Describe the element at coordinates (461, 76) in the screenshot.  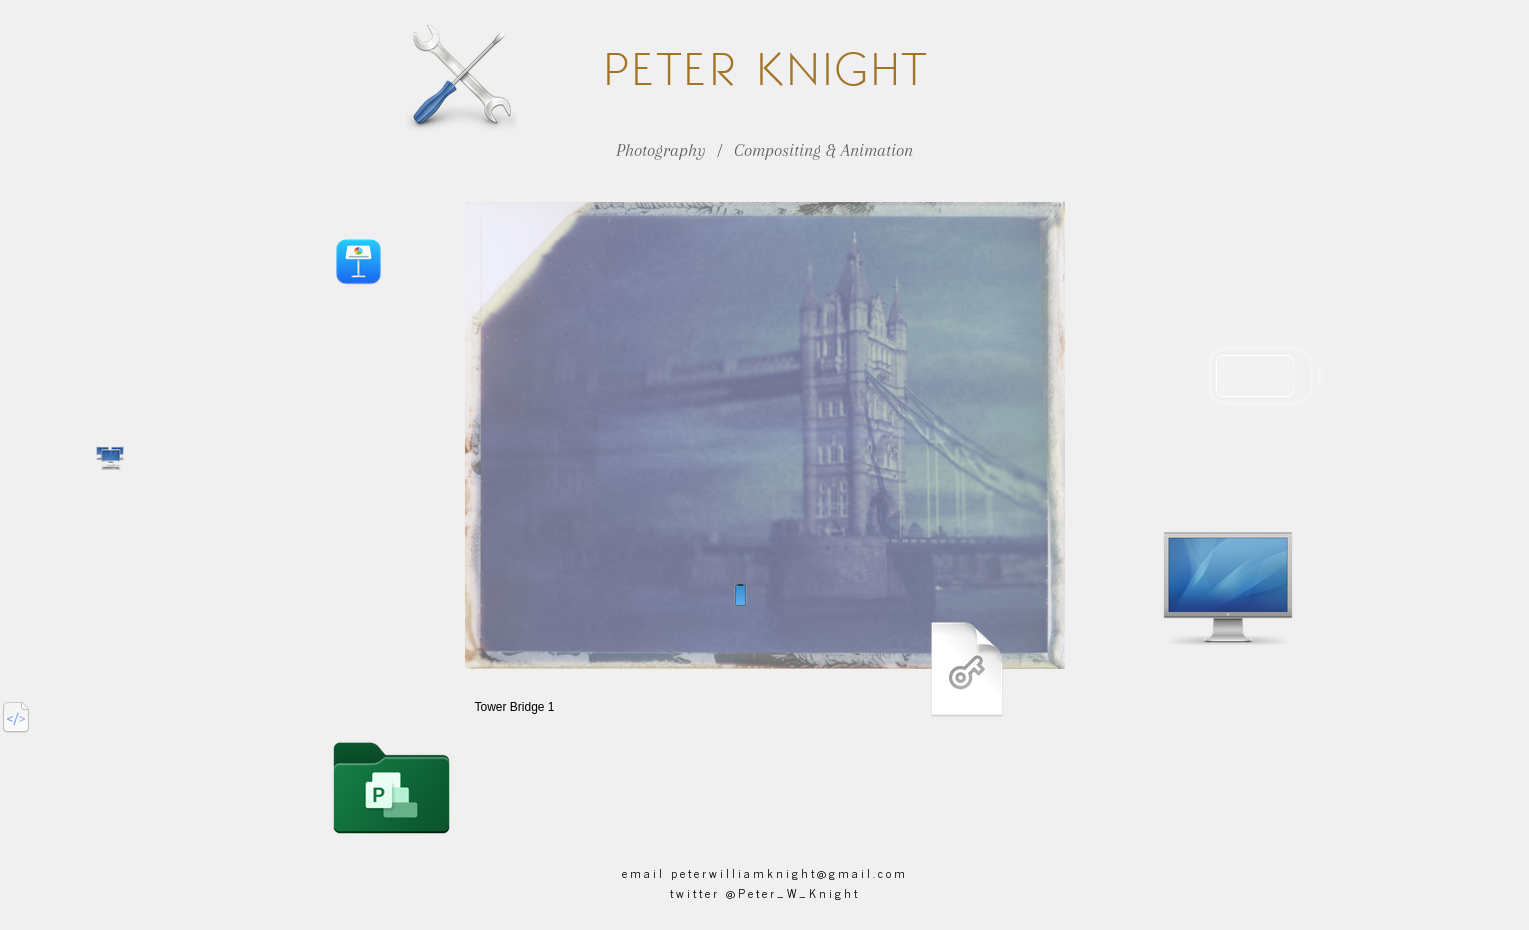
I see `open system preferences` at that location.